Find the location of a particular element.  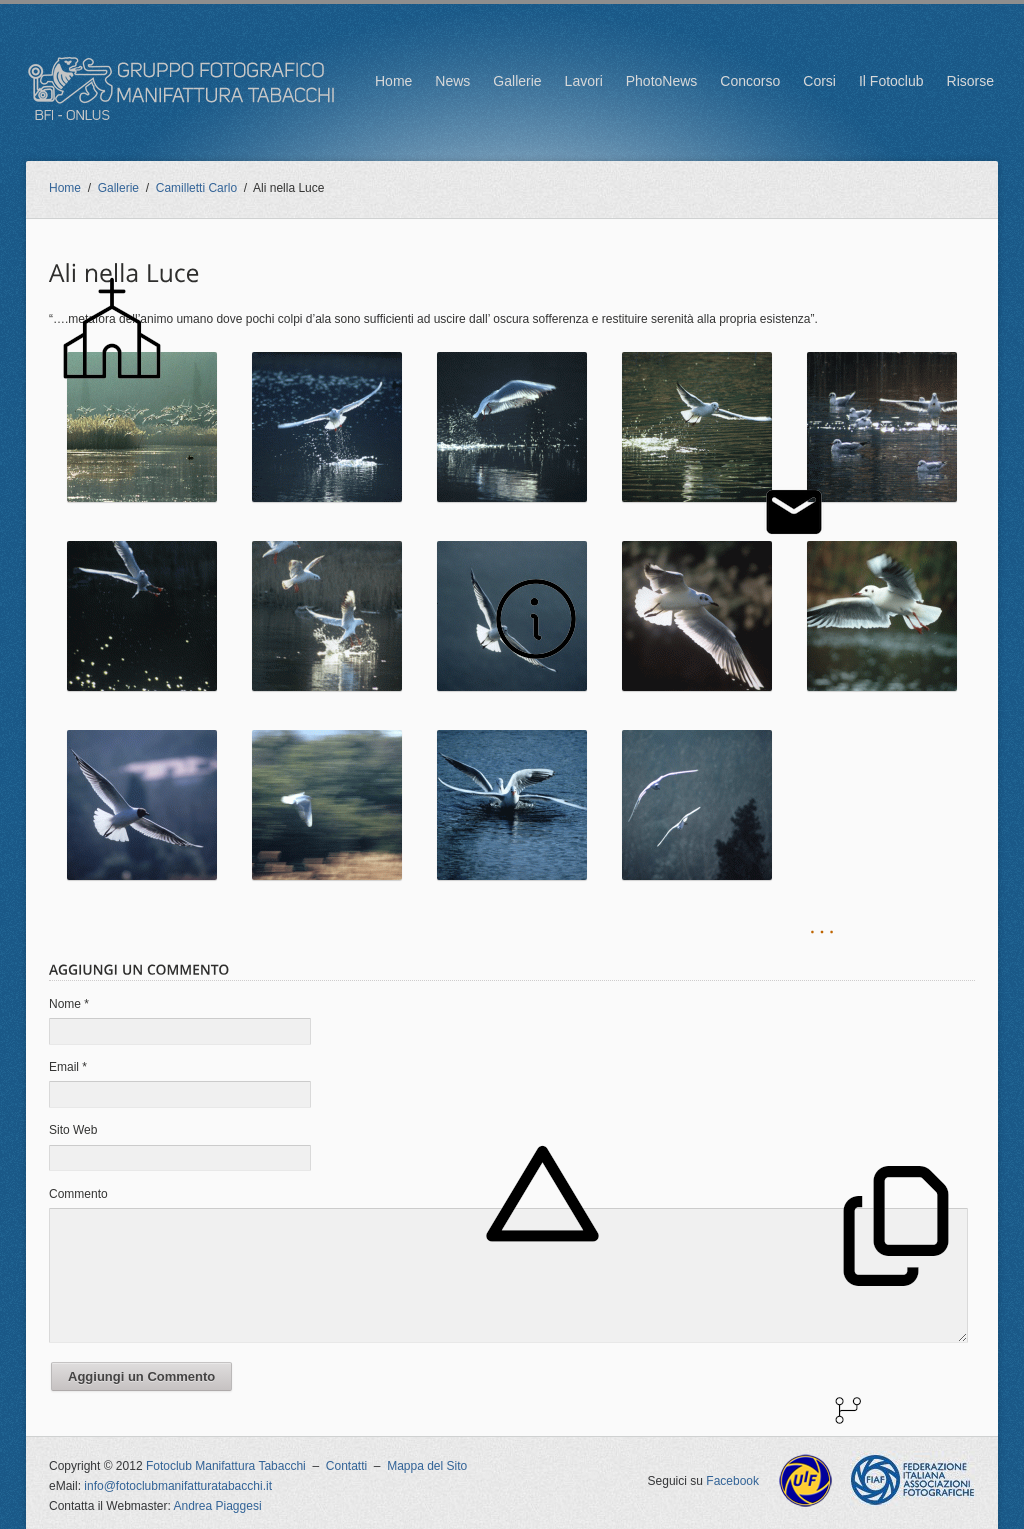

view more information or details is located at coordinates (536, 619).